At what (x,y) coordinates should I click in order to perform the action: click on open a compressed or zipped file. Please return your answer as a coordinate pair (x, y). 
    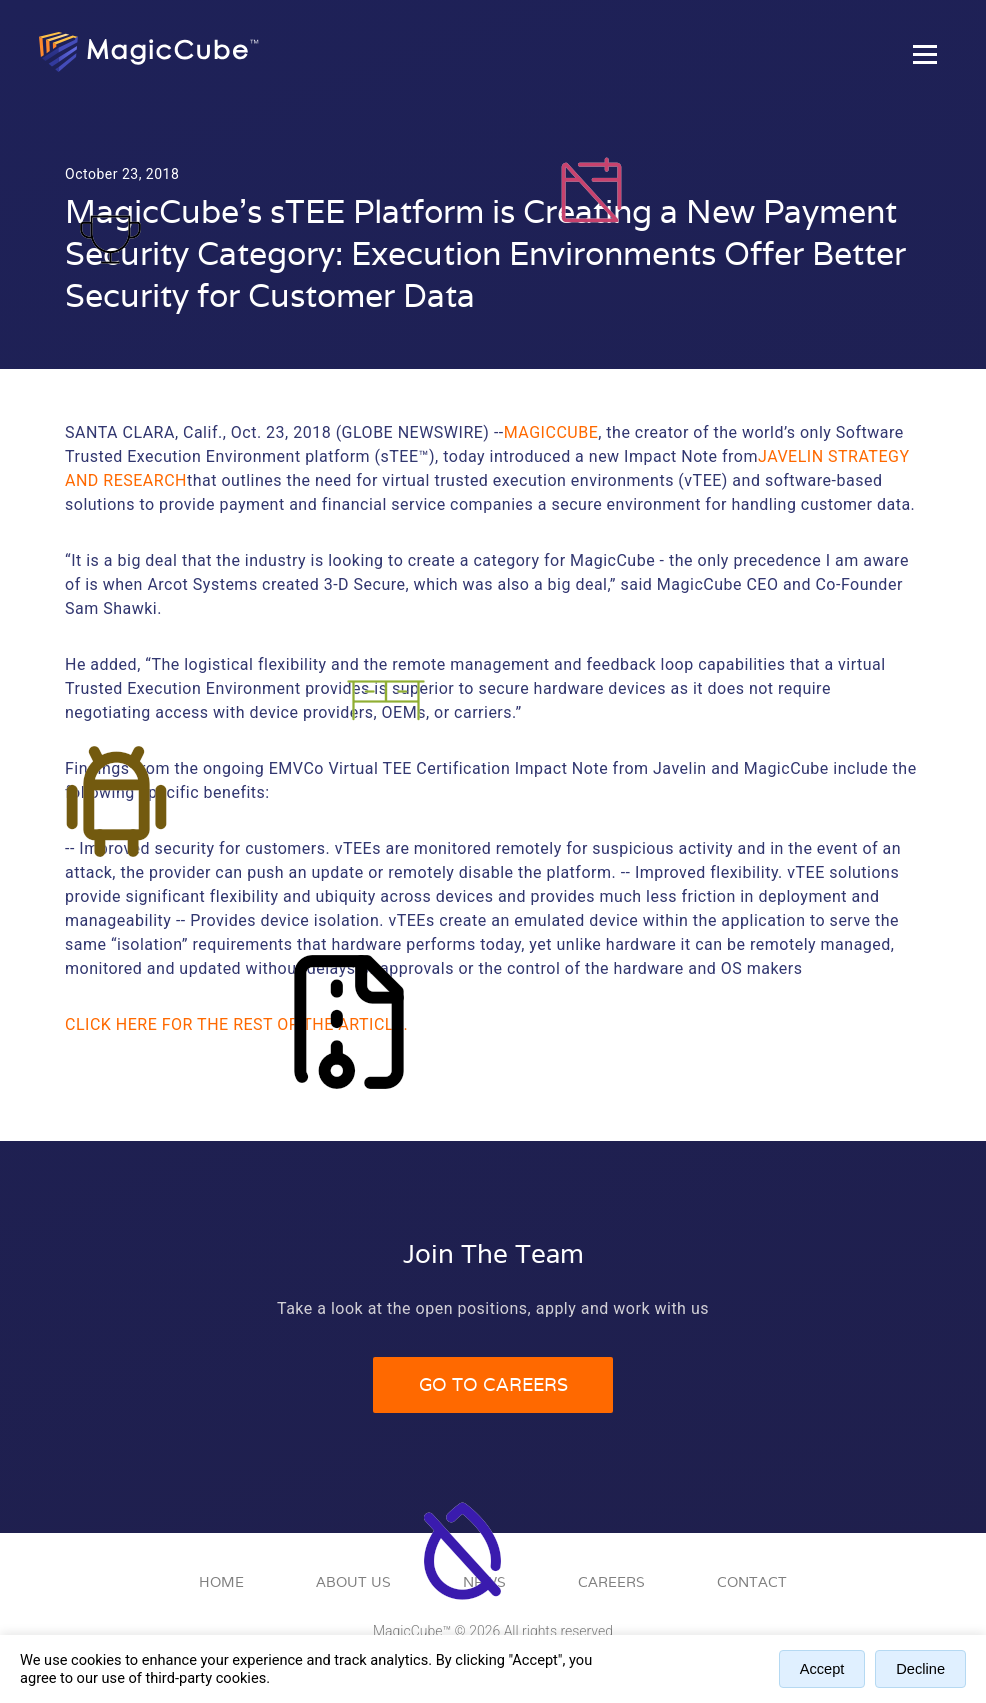
    Looking at the image, I should click on (349, 1022).